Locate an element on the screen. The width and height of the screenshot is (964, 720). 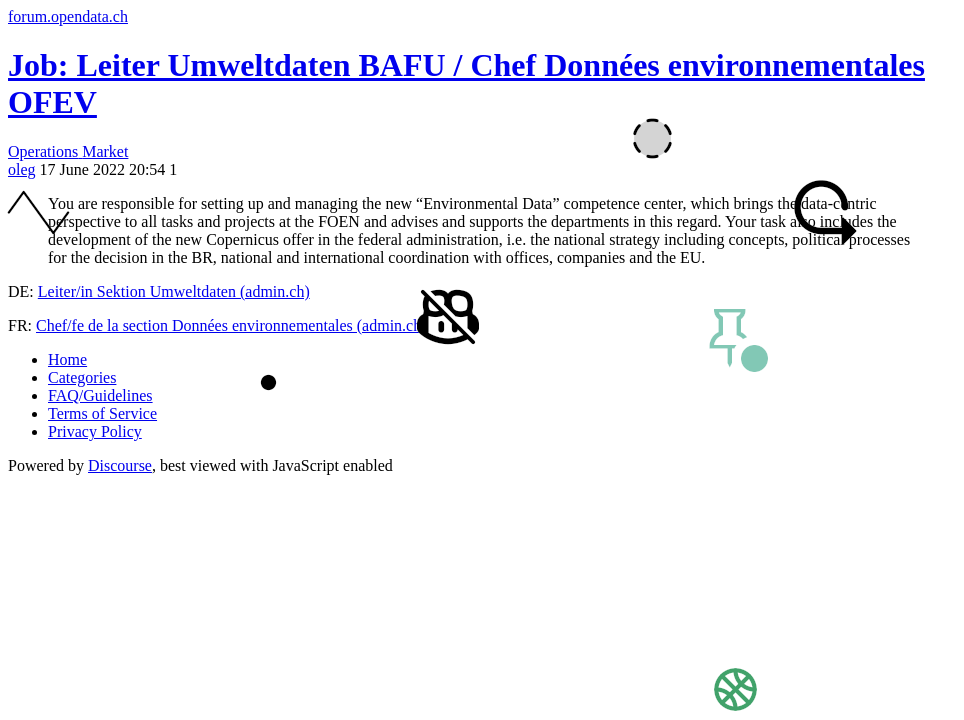
pinned file with unsaved changes is located at coordinates (732, 336).